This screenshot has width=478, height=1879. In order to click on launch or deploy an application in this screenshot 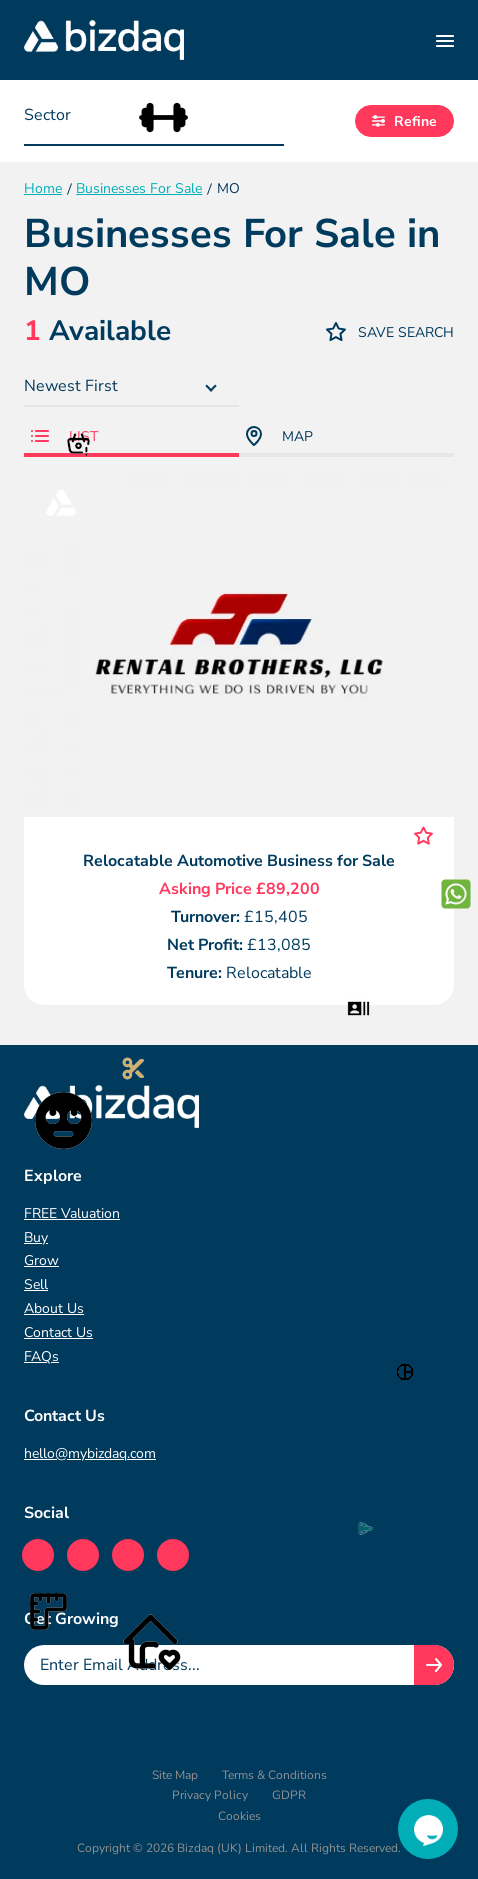, I will do `click(366, 1528)`.